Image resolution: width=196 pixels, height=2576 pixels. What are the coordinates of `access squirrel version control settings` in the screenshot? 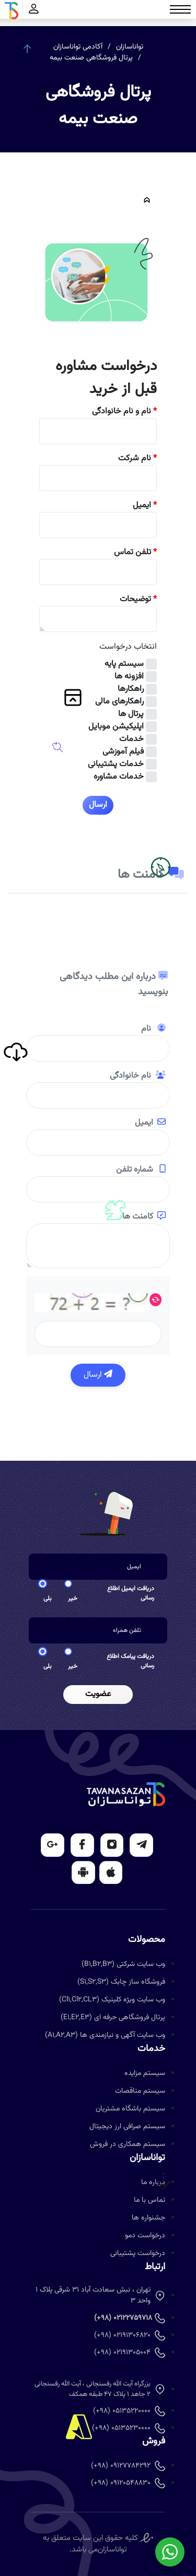 It's located at (116, 1210).